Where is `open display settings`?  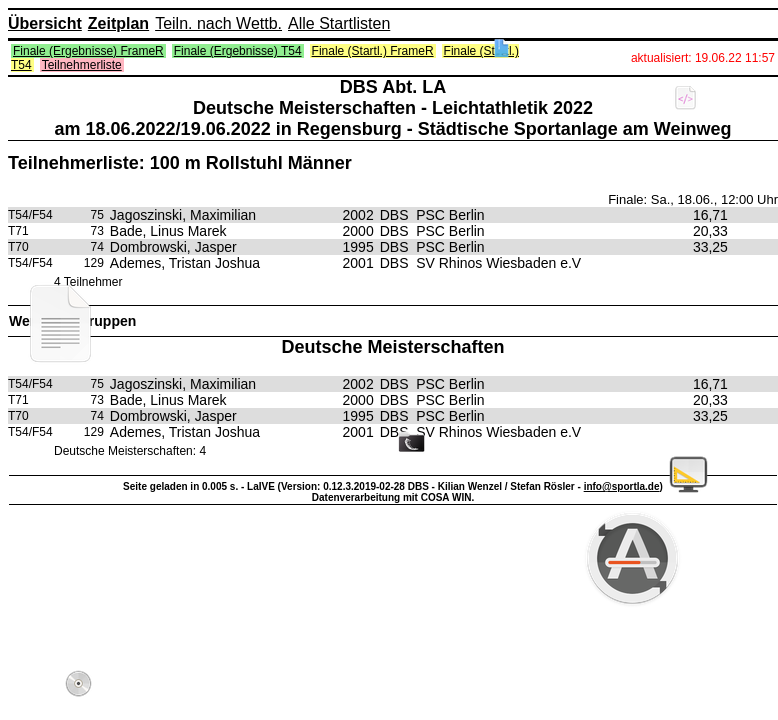
open display settings is located at coordinates (688, 474).